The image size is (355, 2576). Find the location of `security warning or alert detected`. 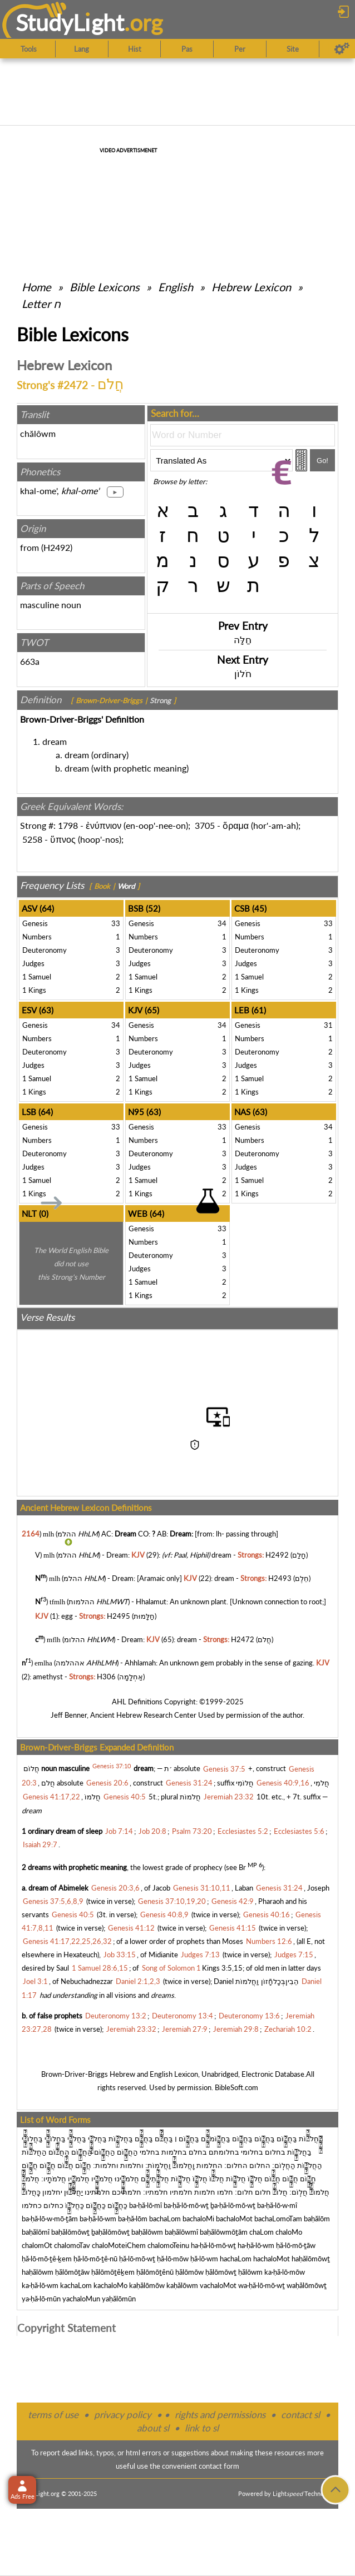

security warning or alert detected is located at coordinates (195, 1445).